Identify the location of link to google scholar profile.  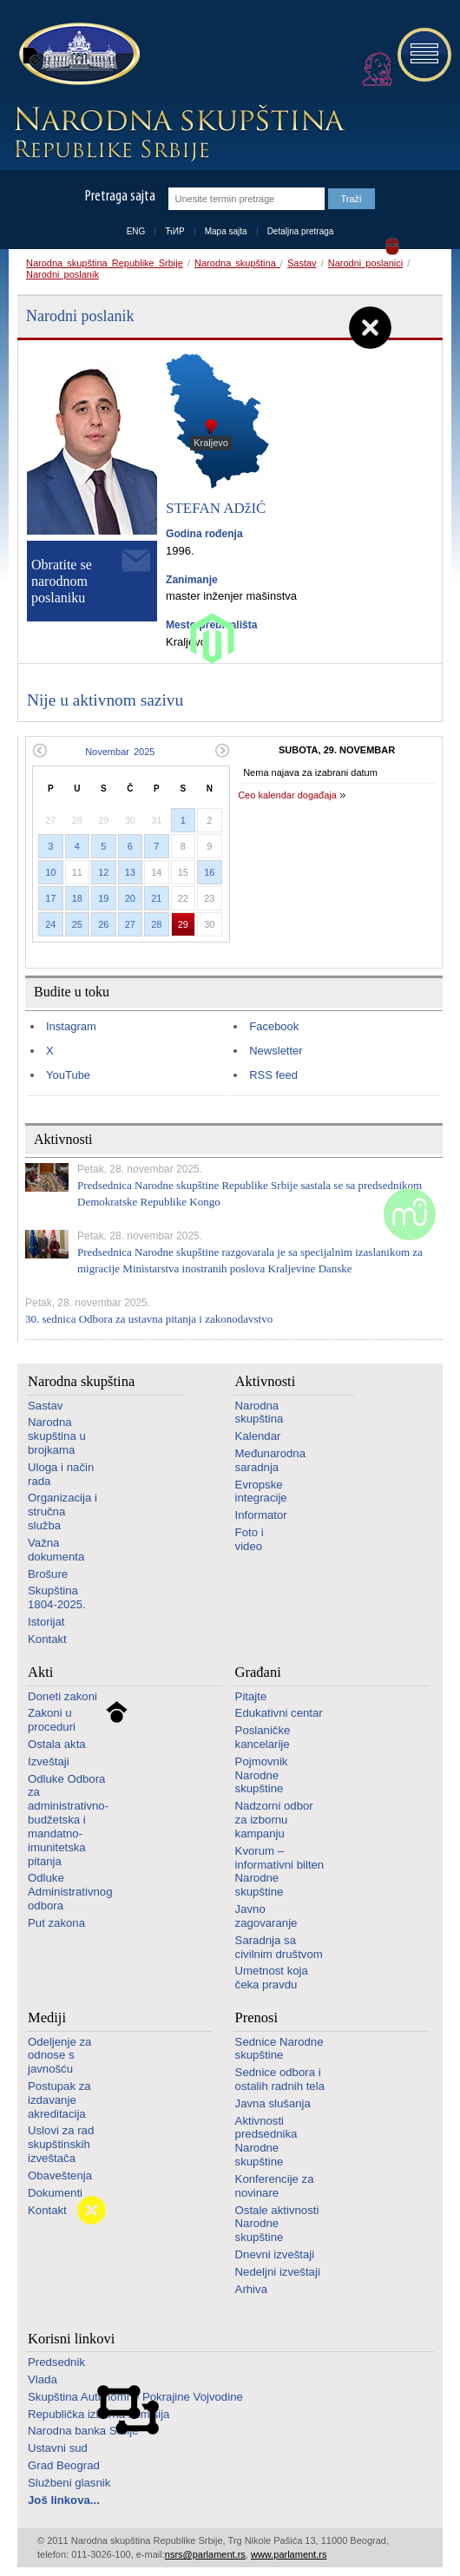
(116, 1712).